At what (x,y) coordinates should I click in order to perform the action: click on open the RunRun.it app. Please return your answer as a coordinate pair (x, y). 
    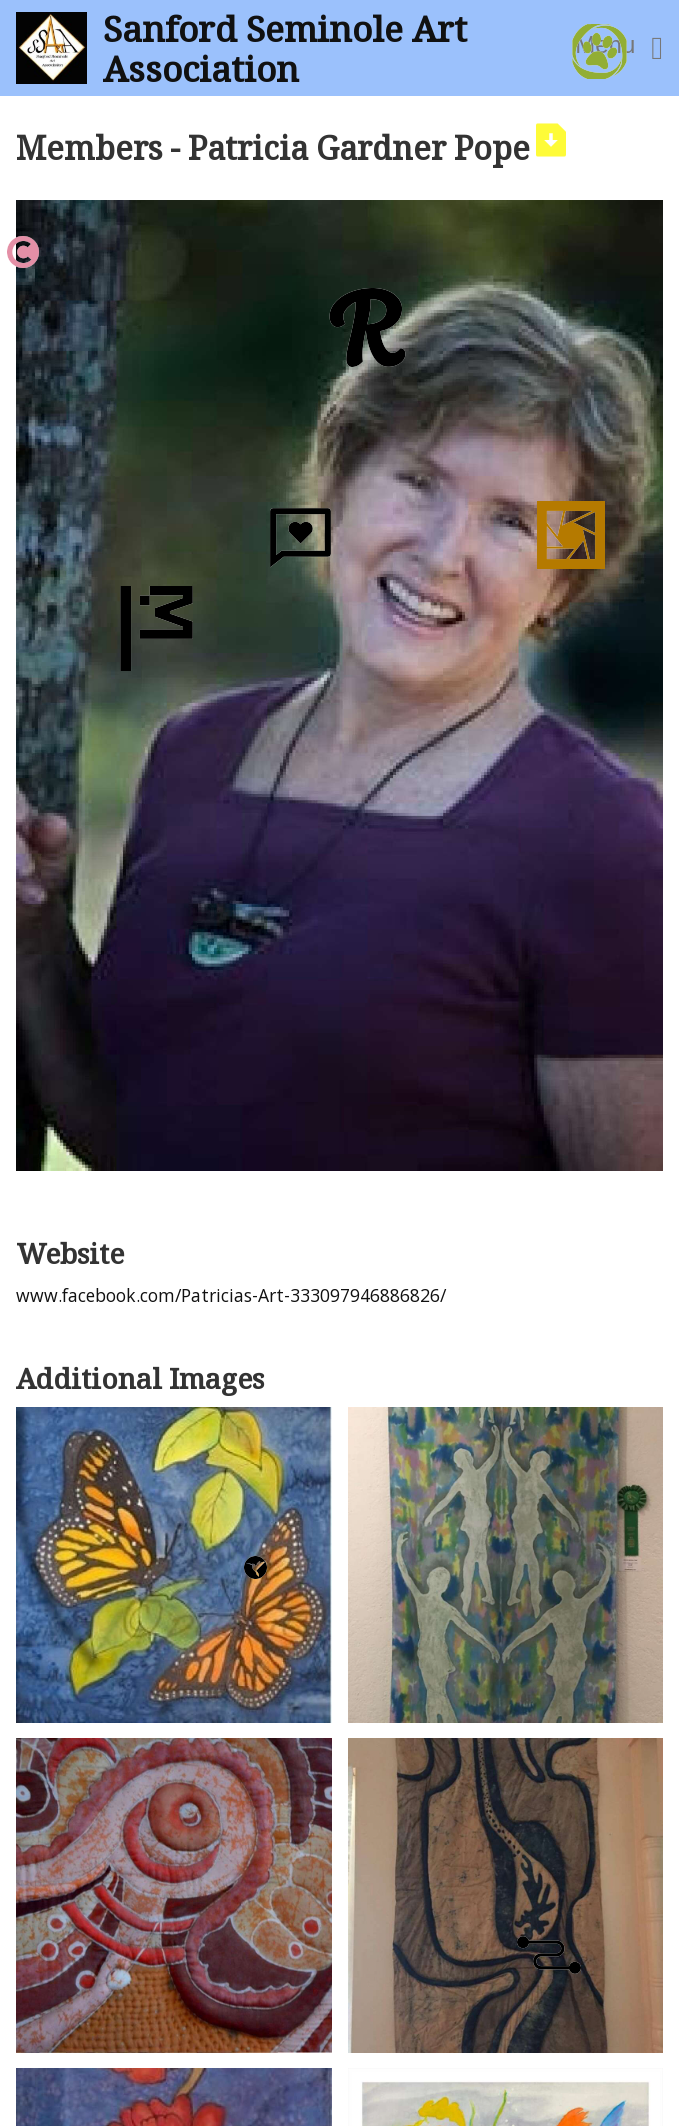
    Looking at the image, I should click on (367, 327).